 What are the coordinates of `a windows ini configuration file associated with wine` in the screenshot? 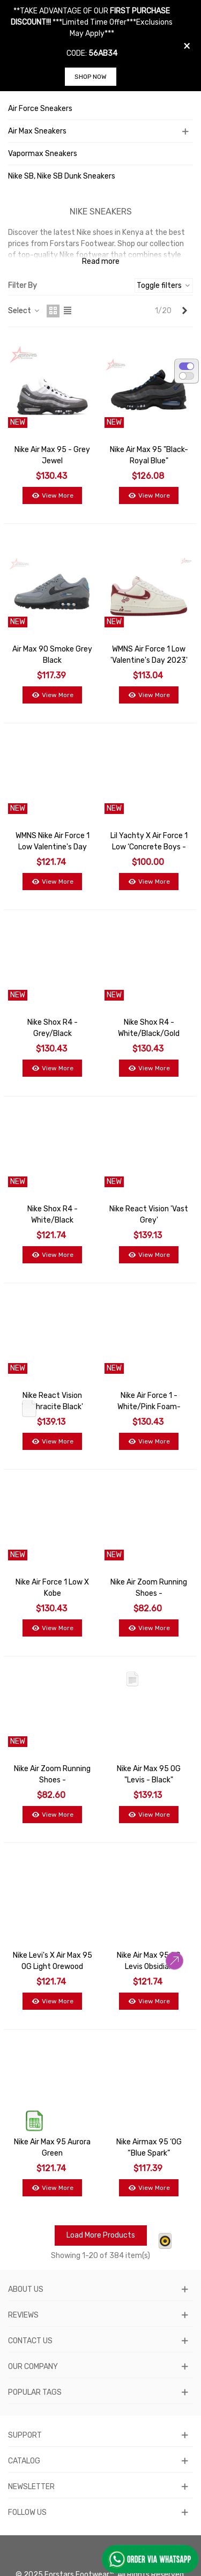 It's located at (132, 1679).